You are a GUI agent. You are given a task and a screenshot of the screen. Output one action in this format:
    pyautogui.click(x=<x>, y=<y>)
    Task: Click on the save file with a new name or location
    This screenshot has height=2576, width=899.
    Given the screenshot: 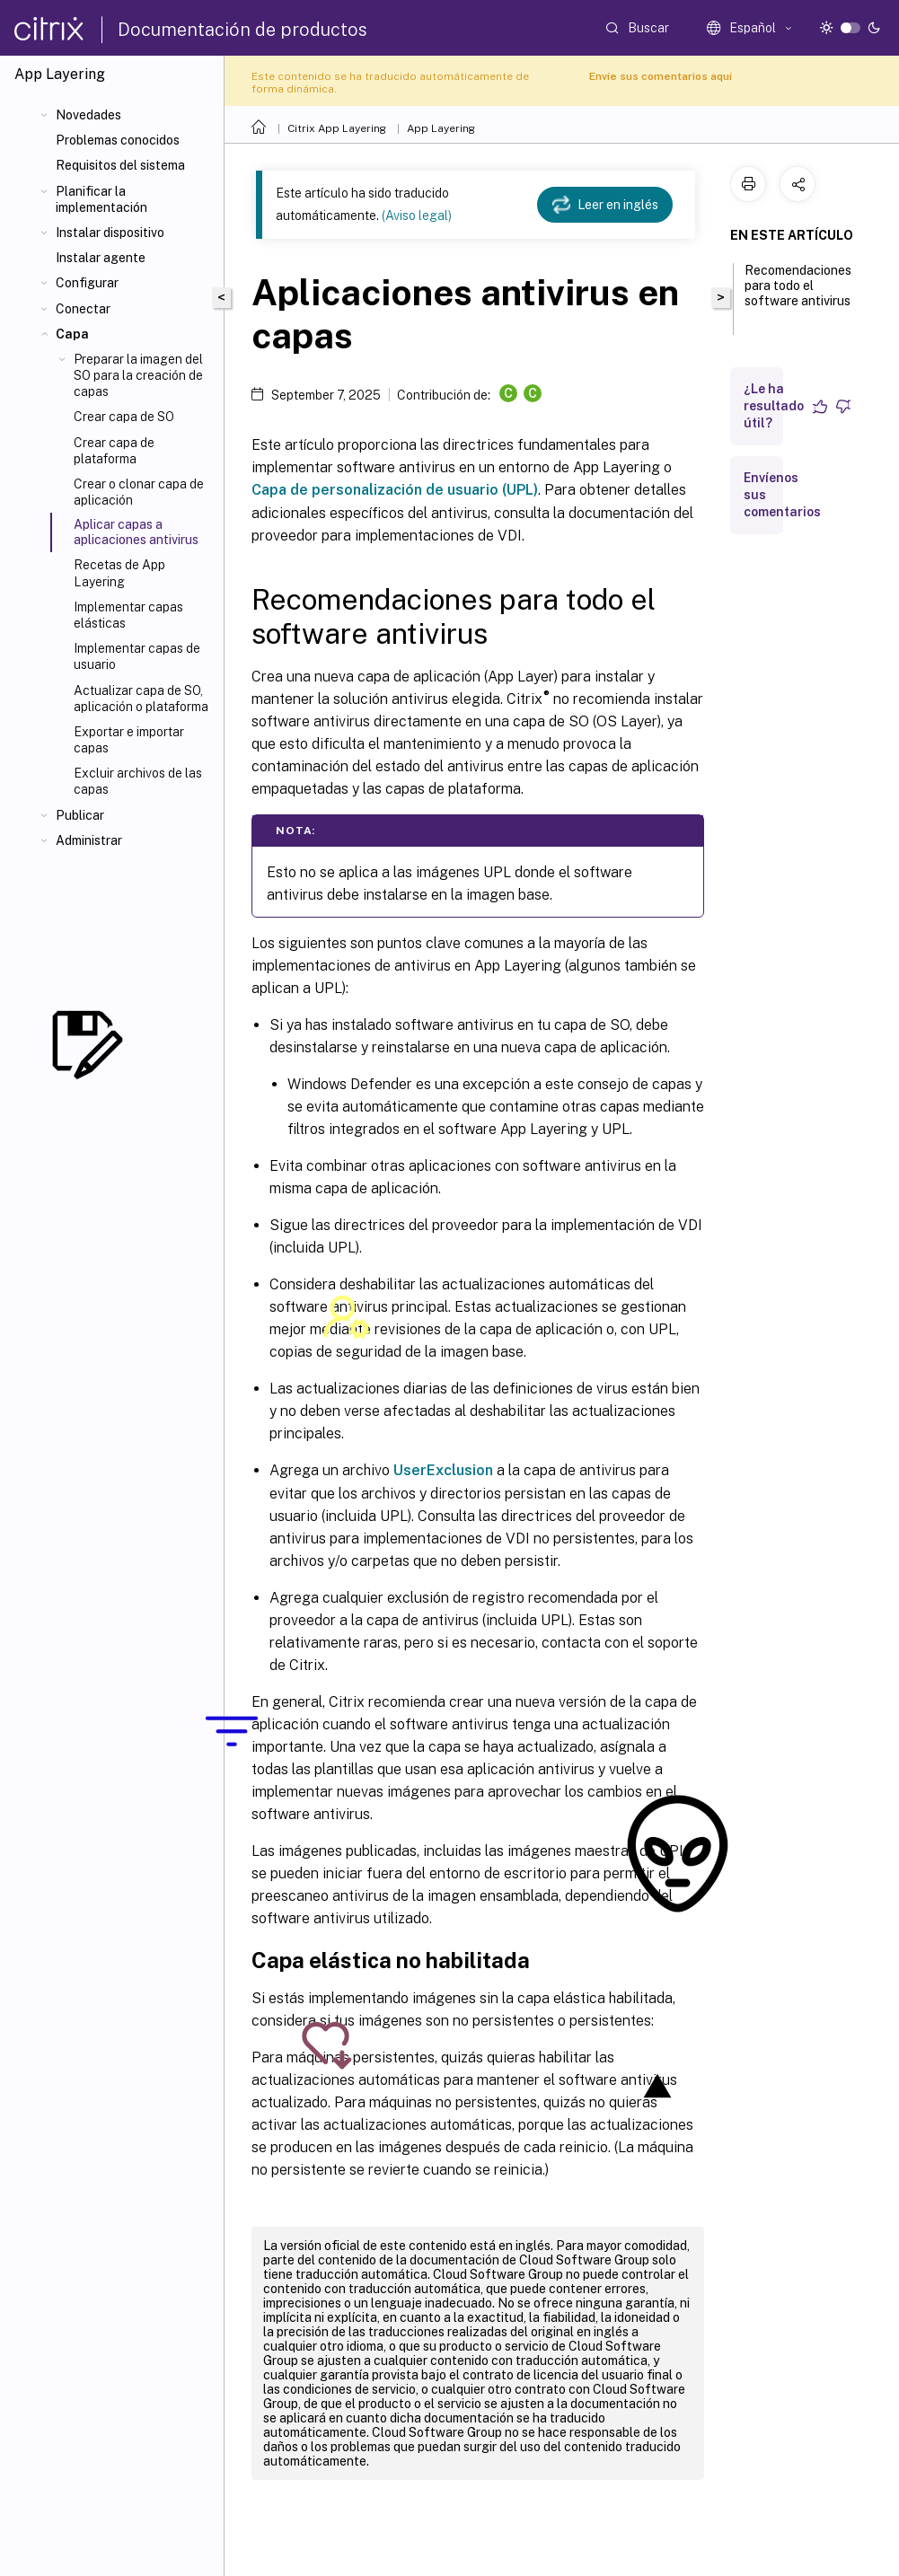 What is the action you would take?
    pyautogui.click(x=87, y=1045)
    